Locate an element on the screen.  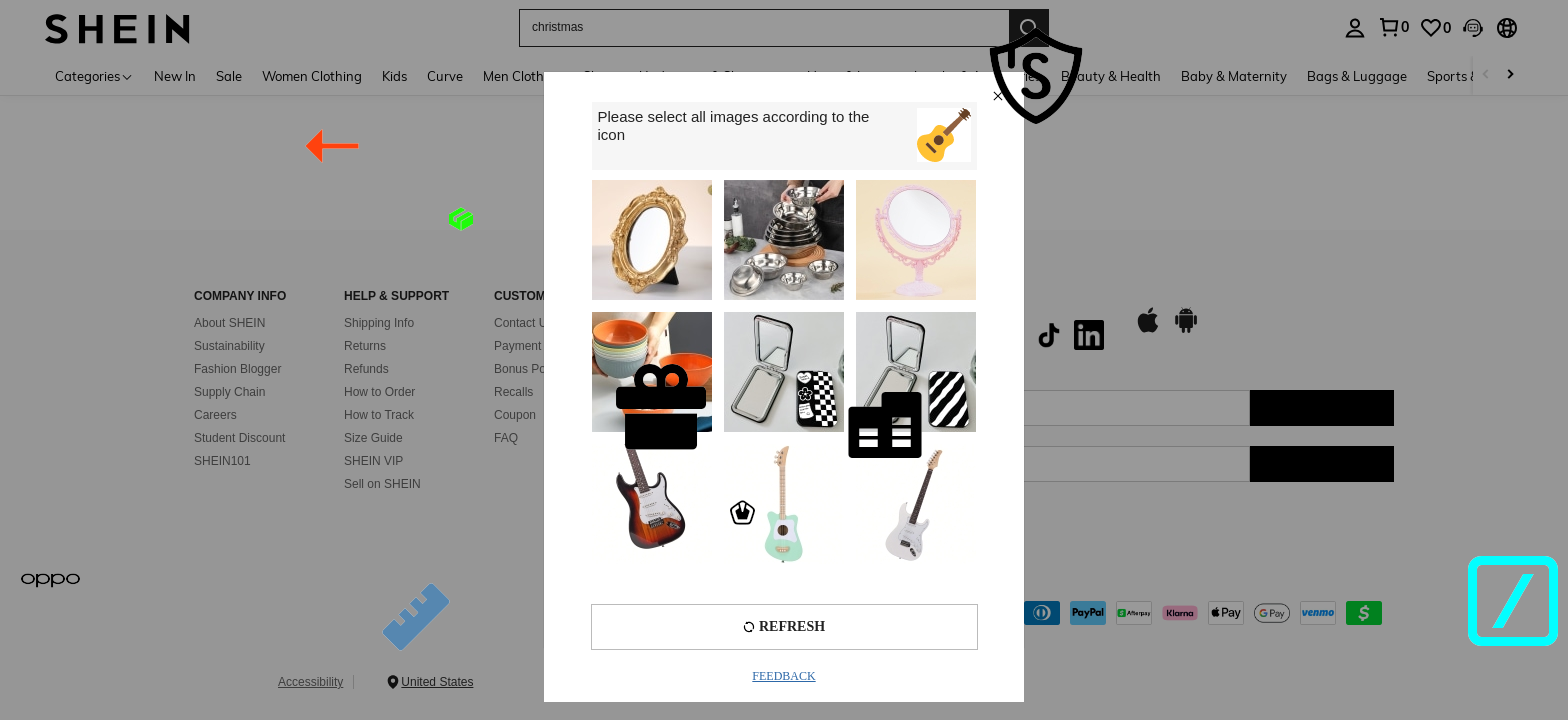
access slash commands menu is located at coordinates (1513, 601).